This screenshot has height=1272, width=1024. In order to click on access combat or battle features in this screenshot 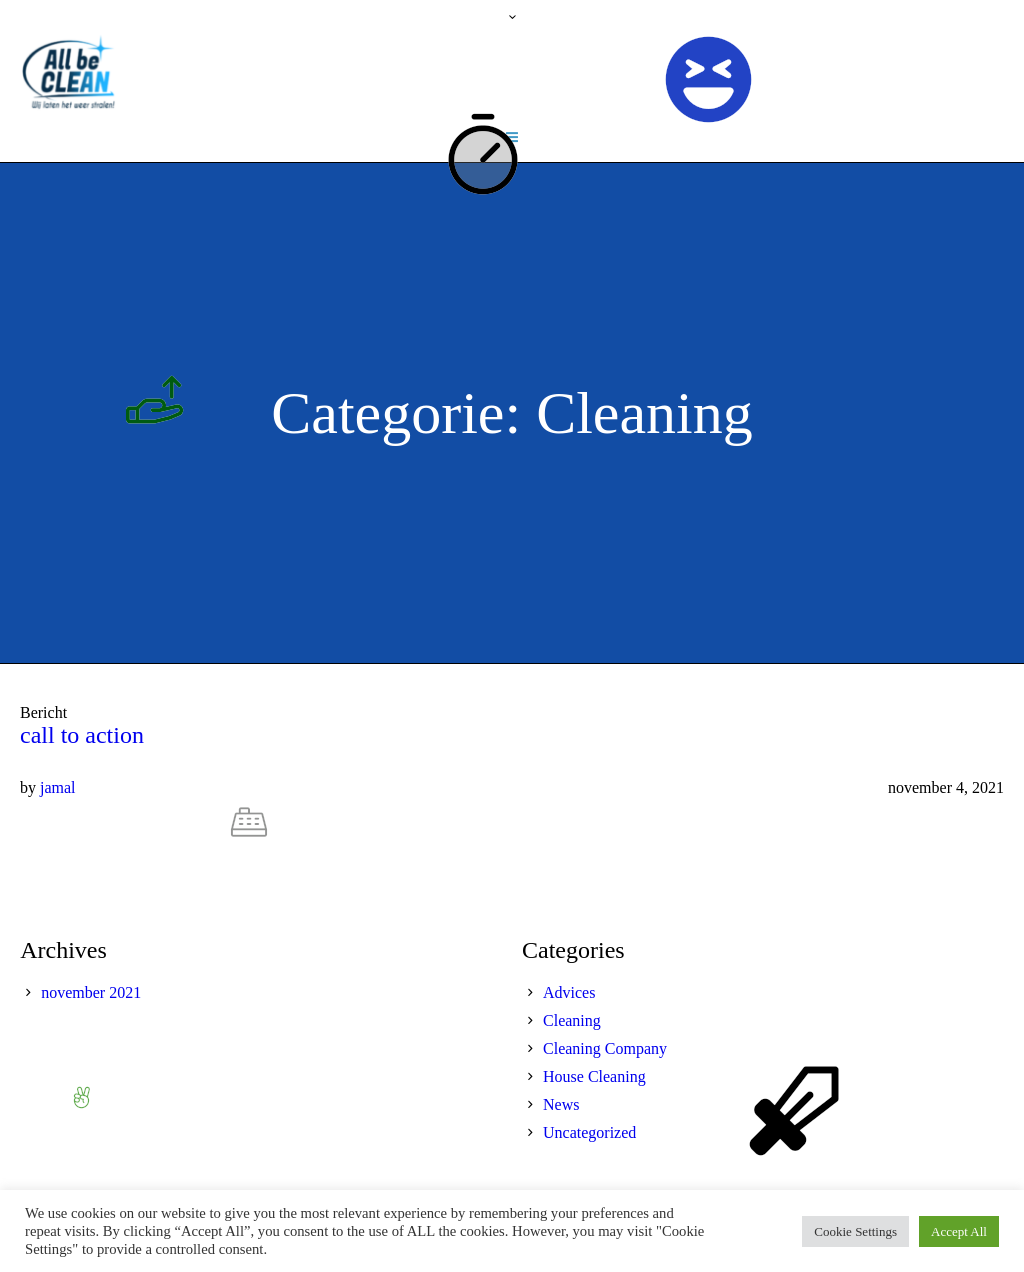, I will do `click(795, 1109)`.